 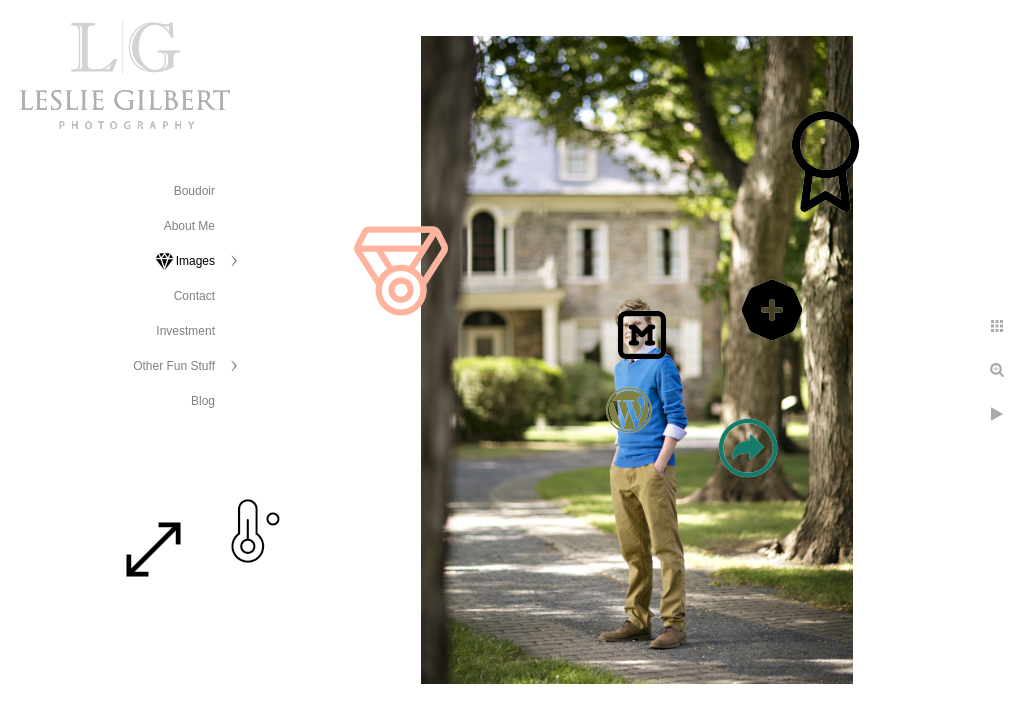 What do you see at coordinates (772, 310) in the screenshot?
I see `add a new item or element` at bounding box center [772, 310].